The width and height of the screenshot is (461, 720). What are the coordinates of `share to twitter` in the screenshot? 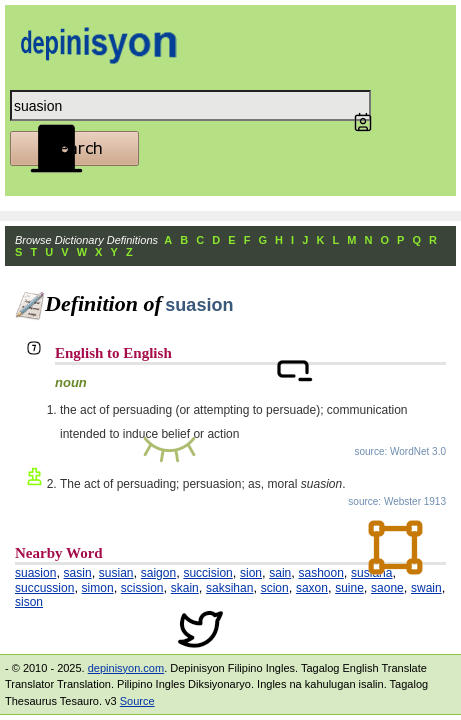 It's located at (200, 629).